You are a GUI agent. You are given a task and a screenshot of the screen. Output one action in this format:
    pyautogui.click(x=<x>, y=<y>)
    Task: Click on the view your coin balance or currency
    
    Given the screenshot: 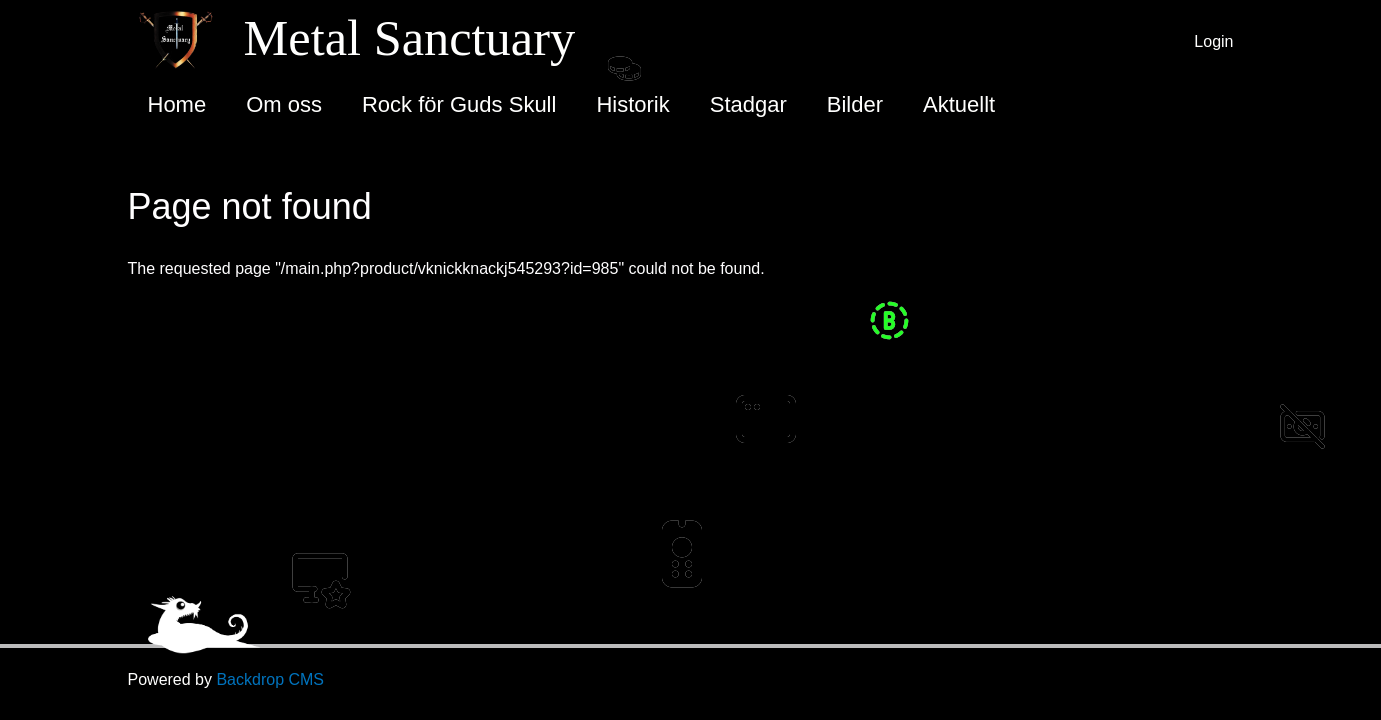 What is the action you would take?
    pyautogui.click(x=624, y=68)
    